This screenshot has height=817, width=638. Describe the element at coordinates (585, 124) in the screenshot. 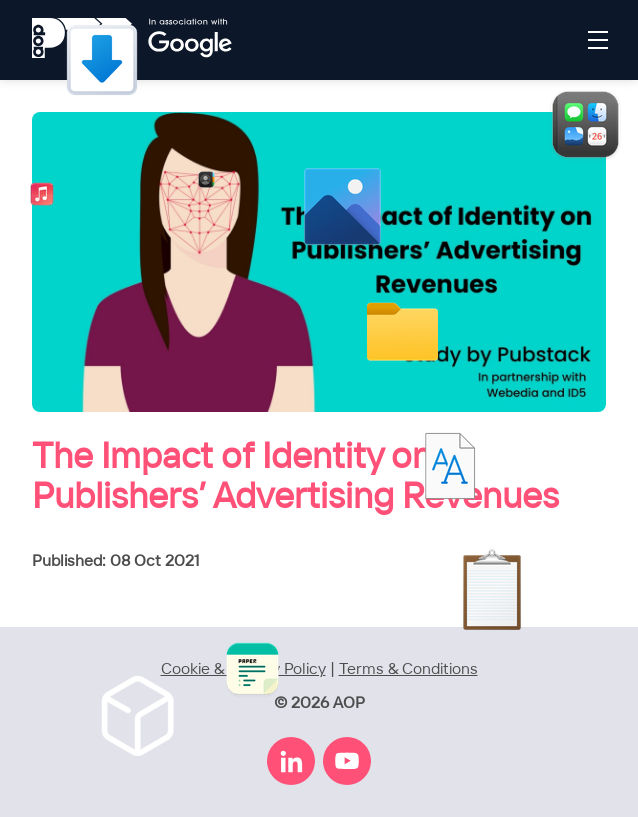

I see `preview and browse installed app icons` at that location.